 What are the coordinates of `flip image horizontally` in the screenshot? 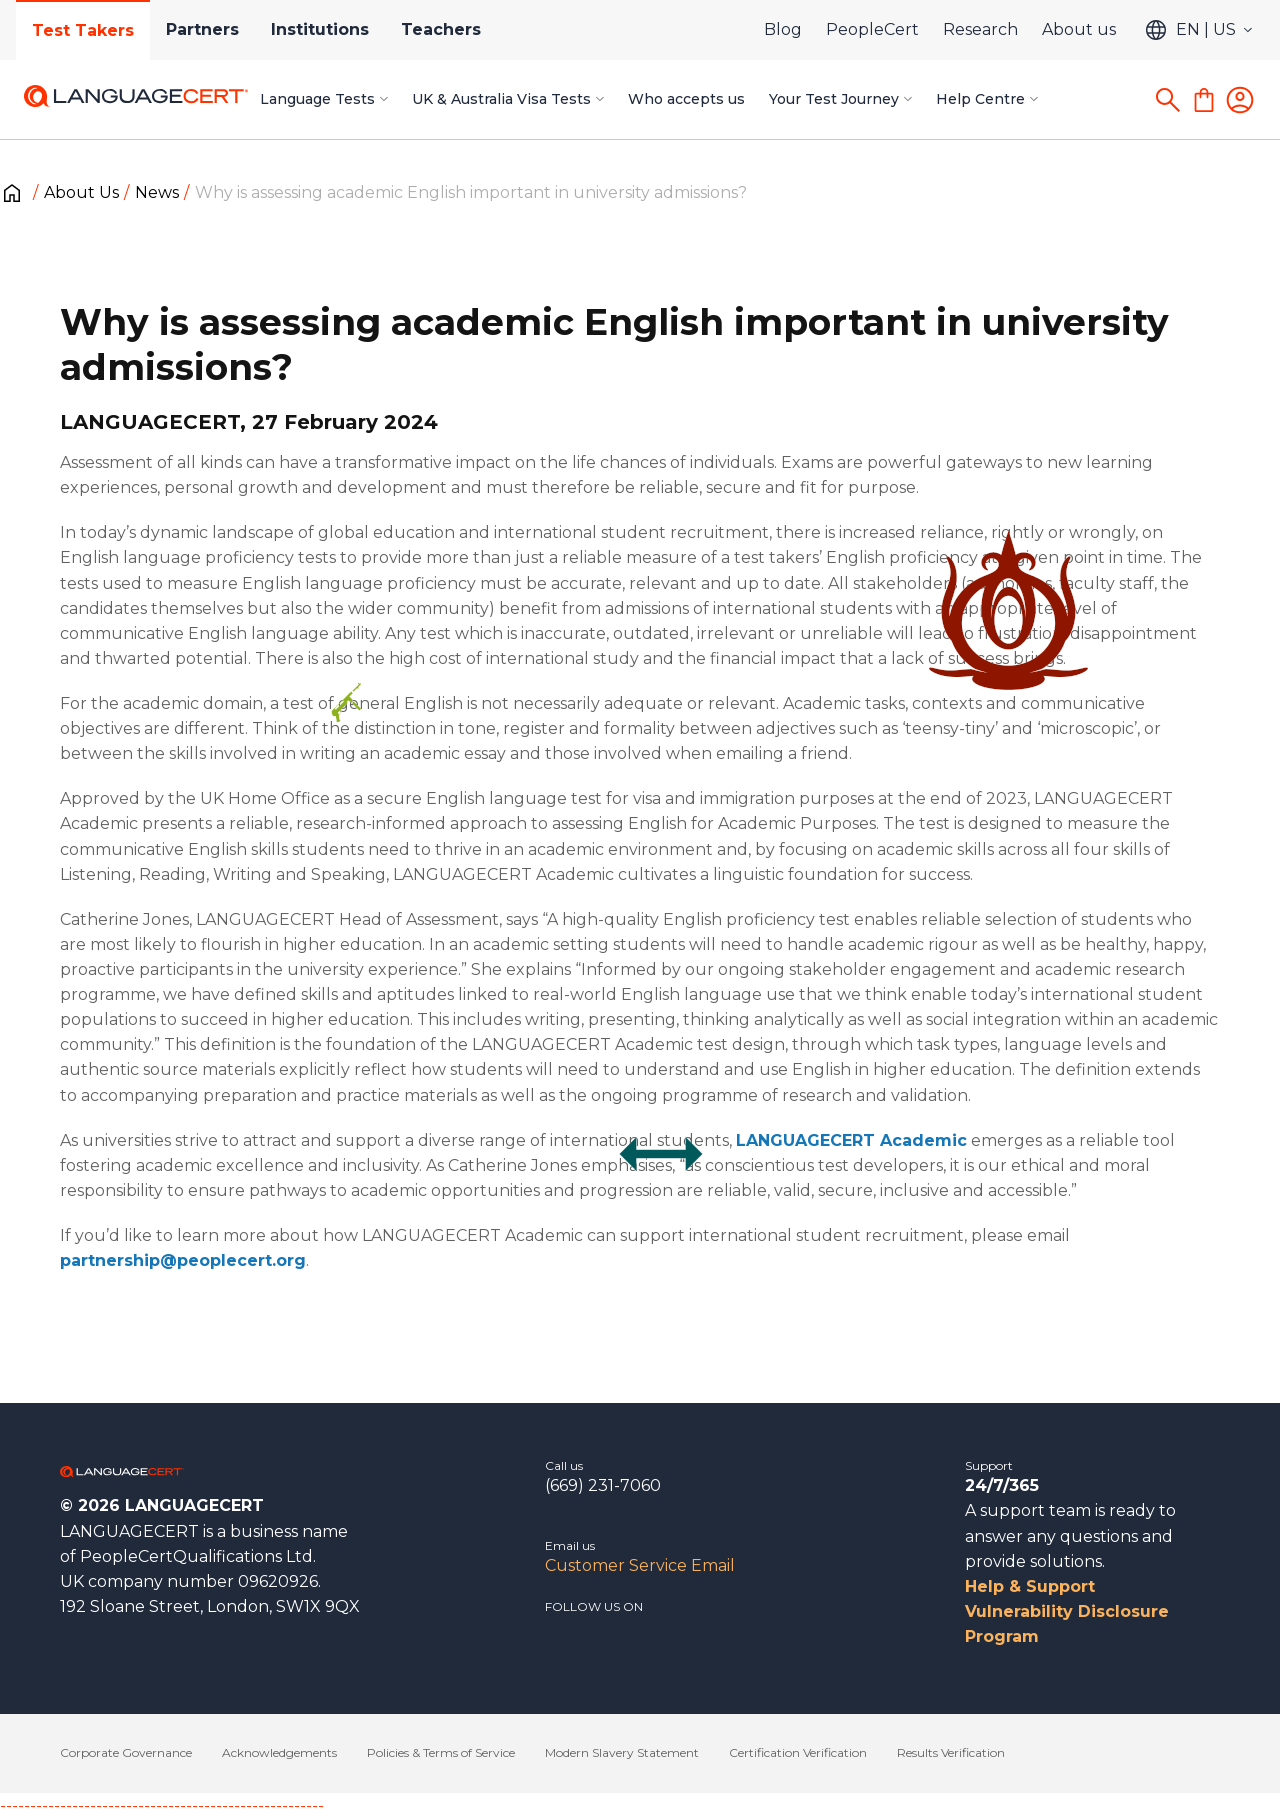 It's located at (661, 1154).